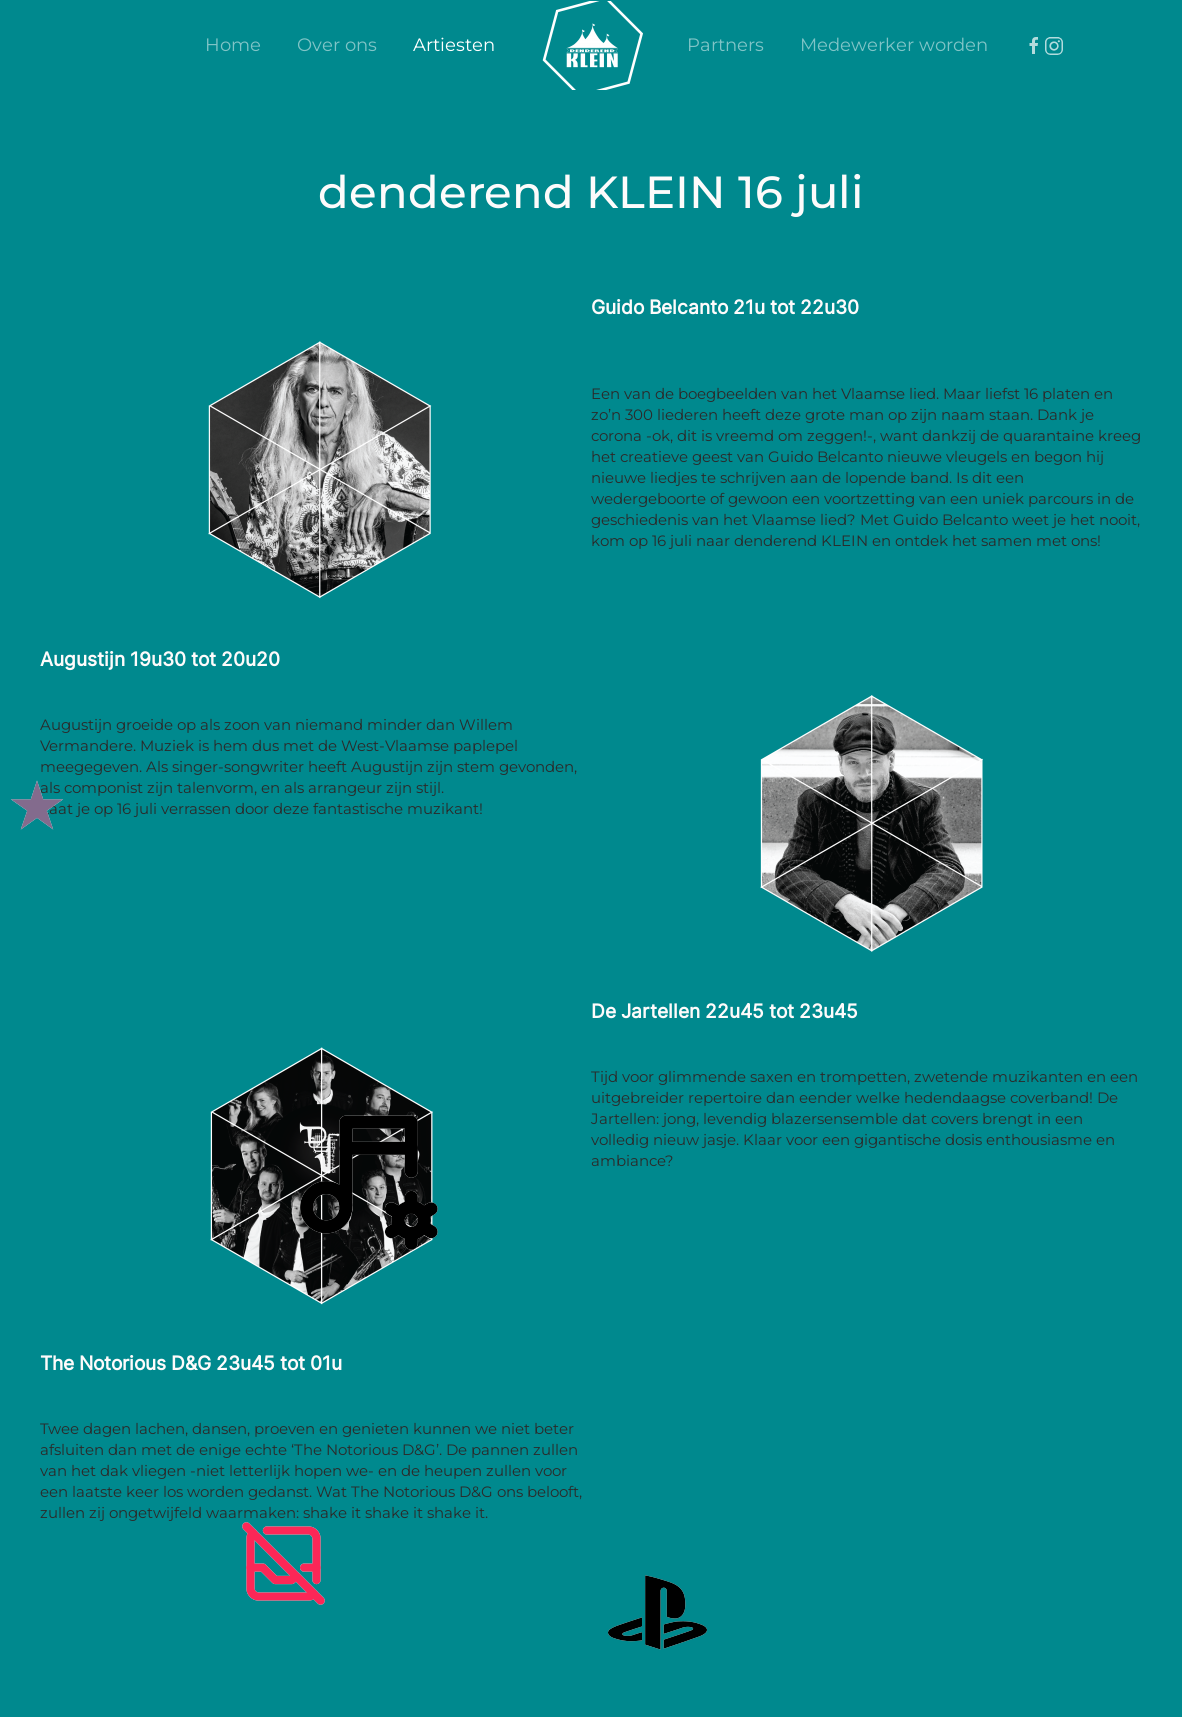 The width and height of the screenshot is (1182, 1717). Describe the element at coordinates (283, 1563) in the screenshot. I see `inbox disabled or unavailable` at that location.